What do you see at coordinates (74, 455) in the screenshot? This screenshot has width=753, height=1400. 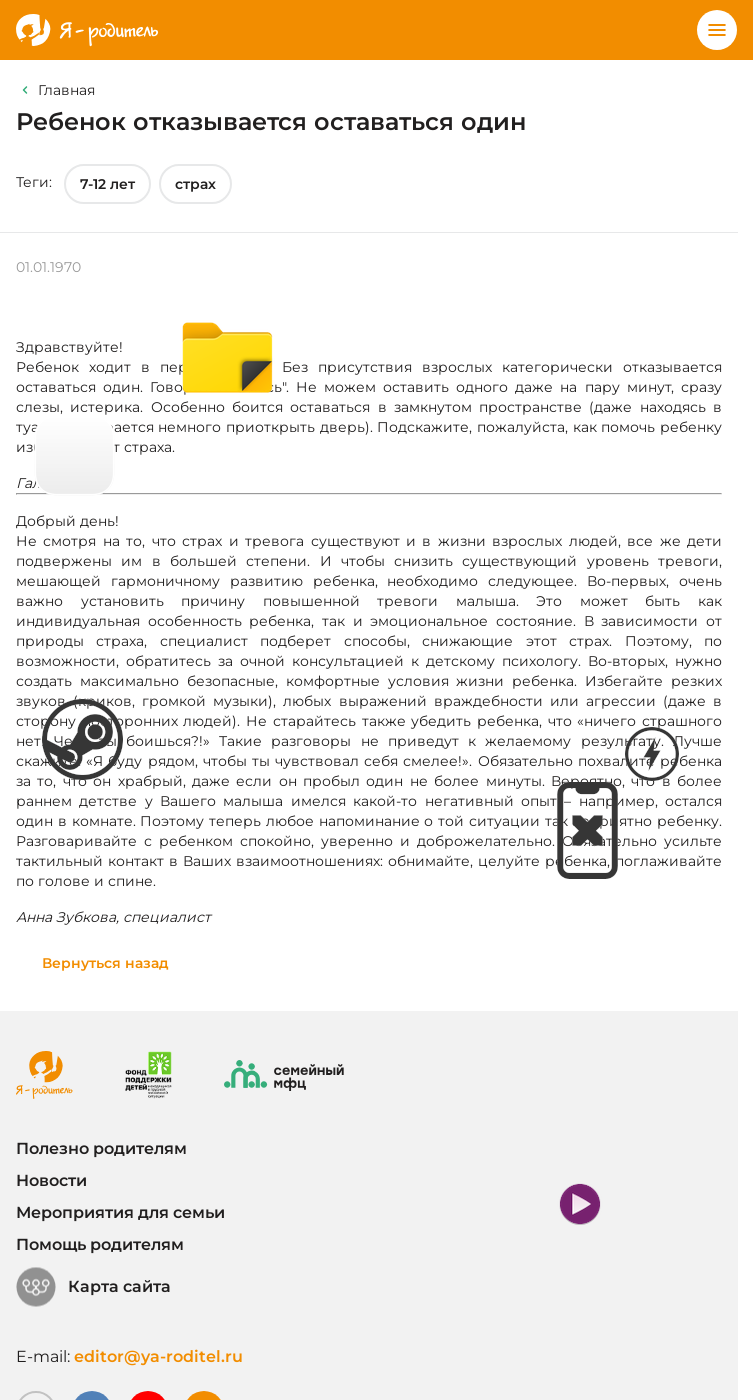 I see `blank app icon template for customization` at bounding box center [74, 455].